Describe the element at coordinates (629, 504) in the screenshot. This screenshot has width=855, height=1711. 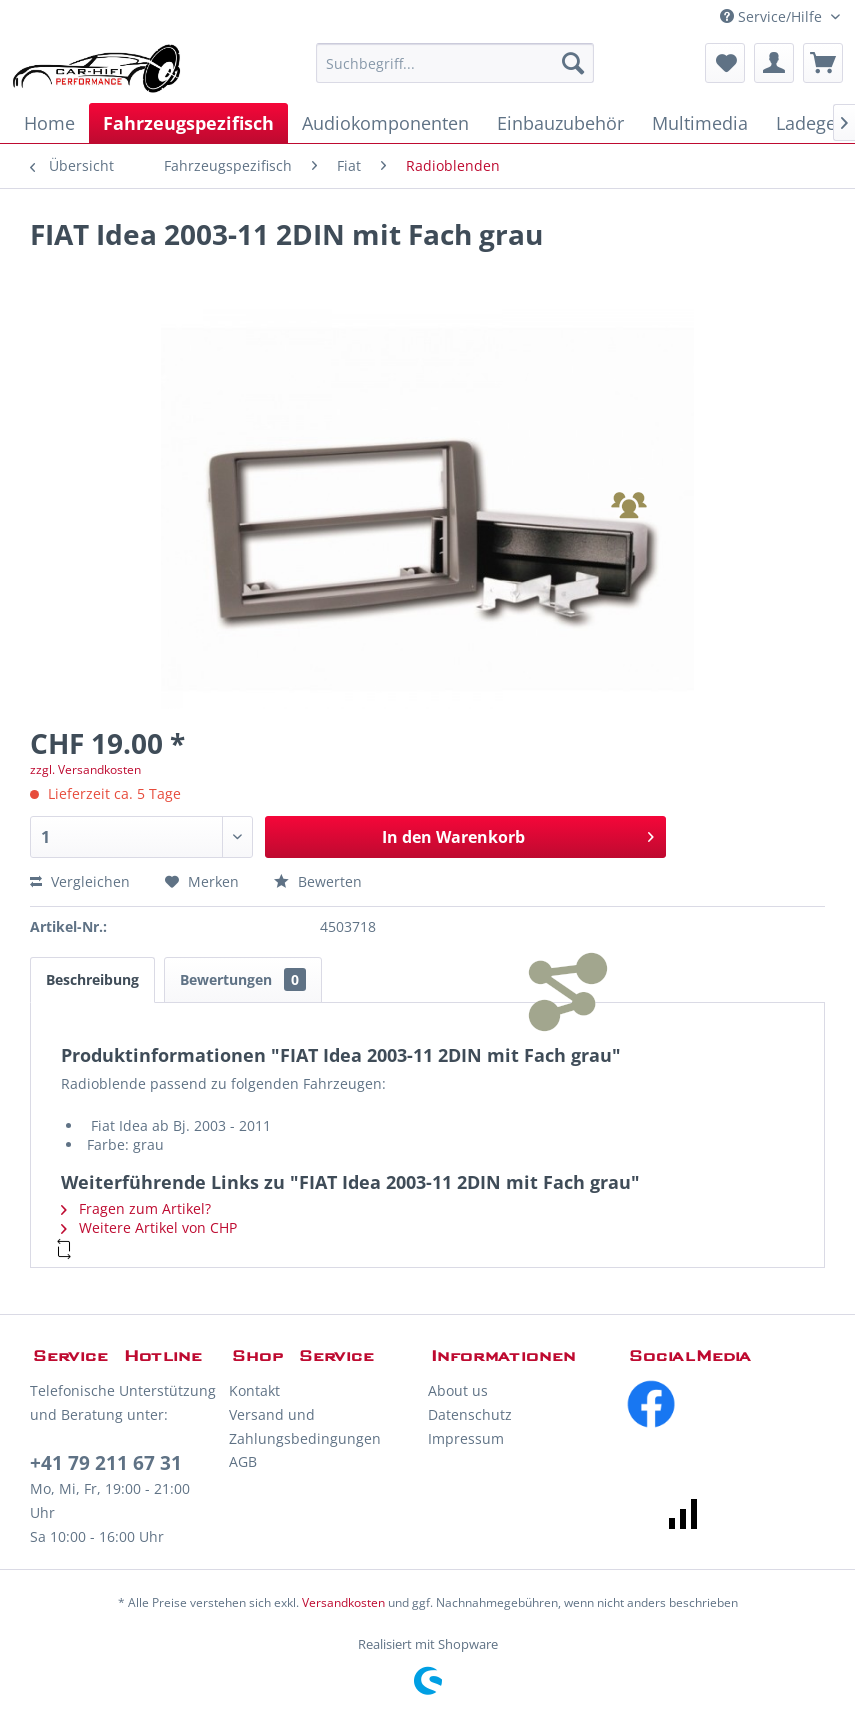
I see `view group members or team` at that location.